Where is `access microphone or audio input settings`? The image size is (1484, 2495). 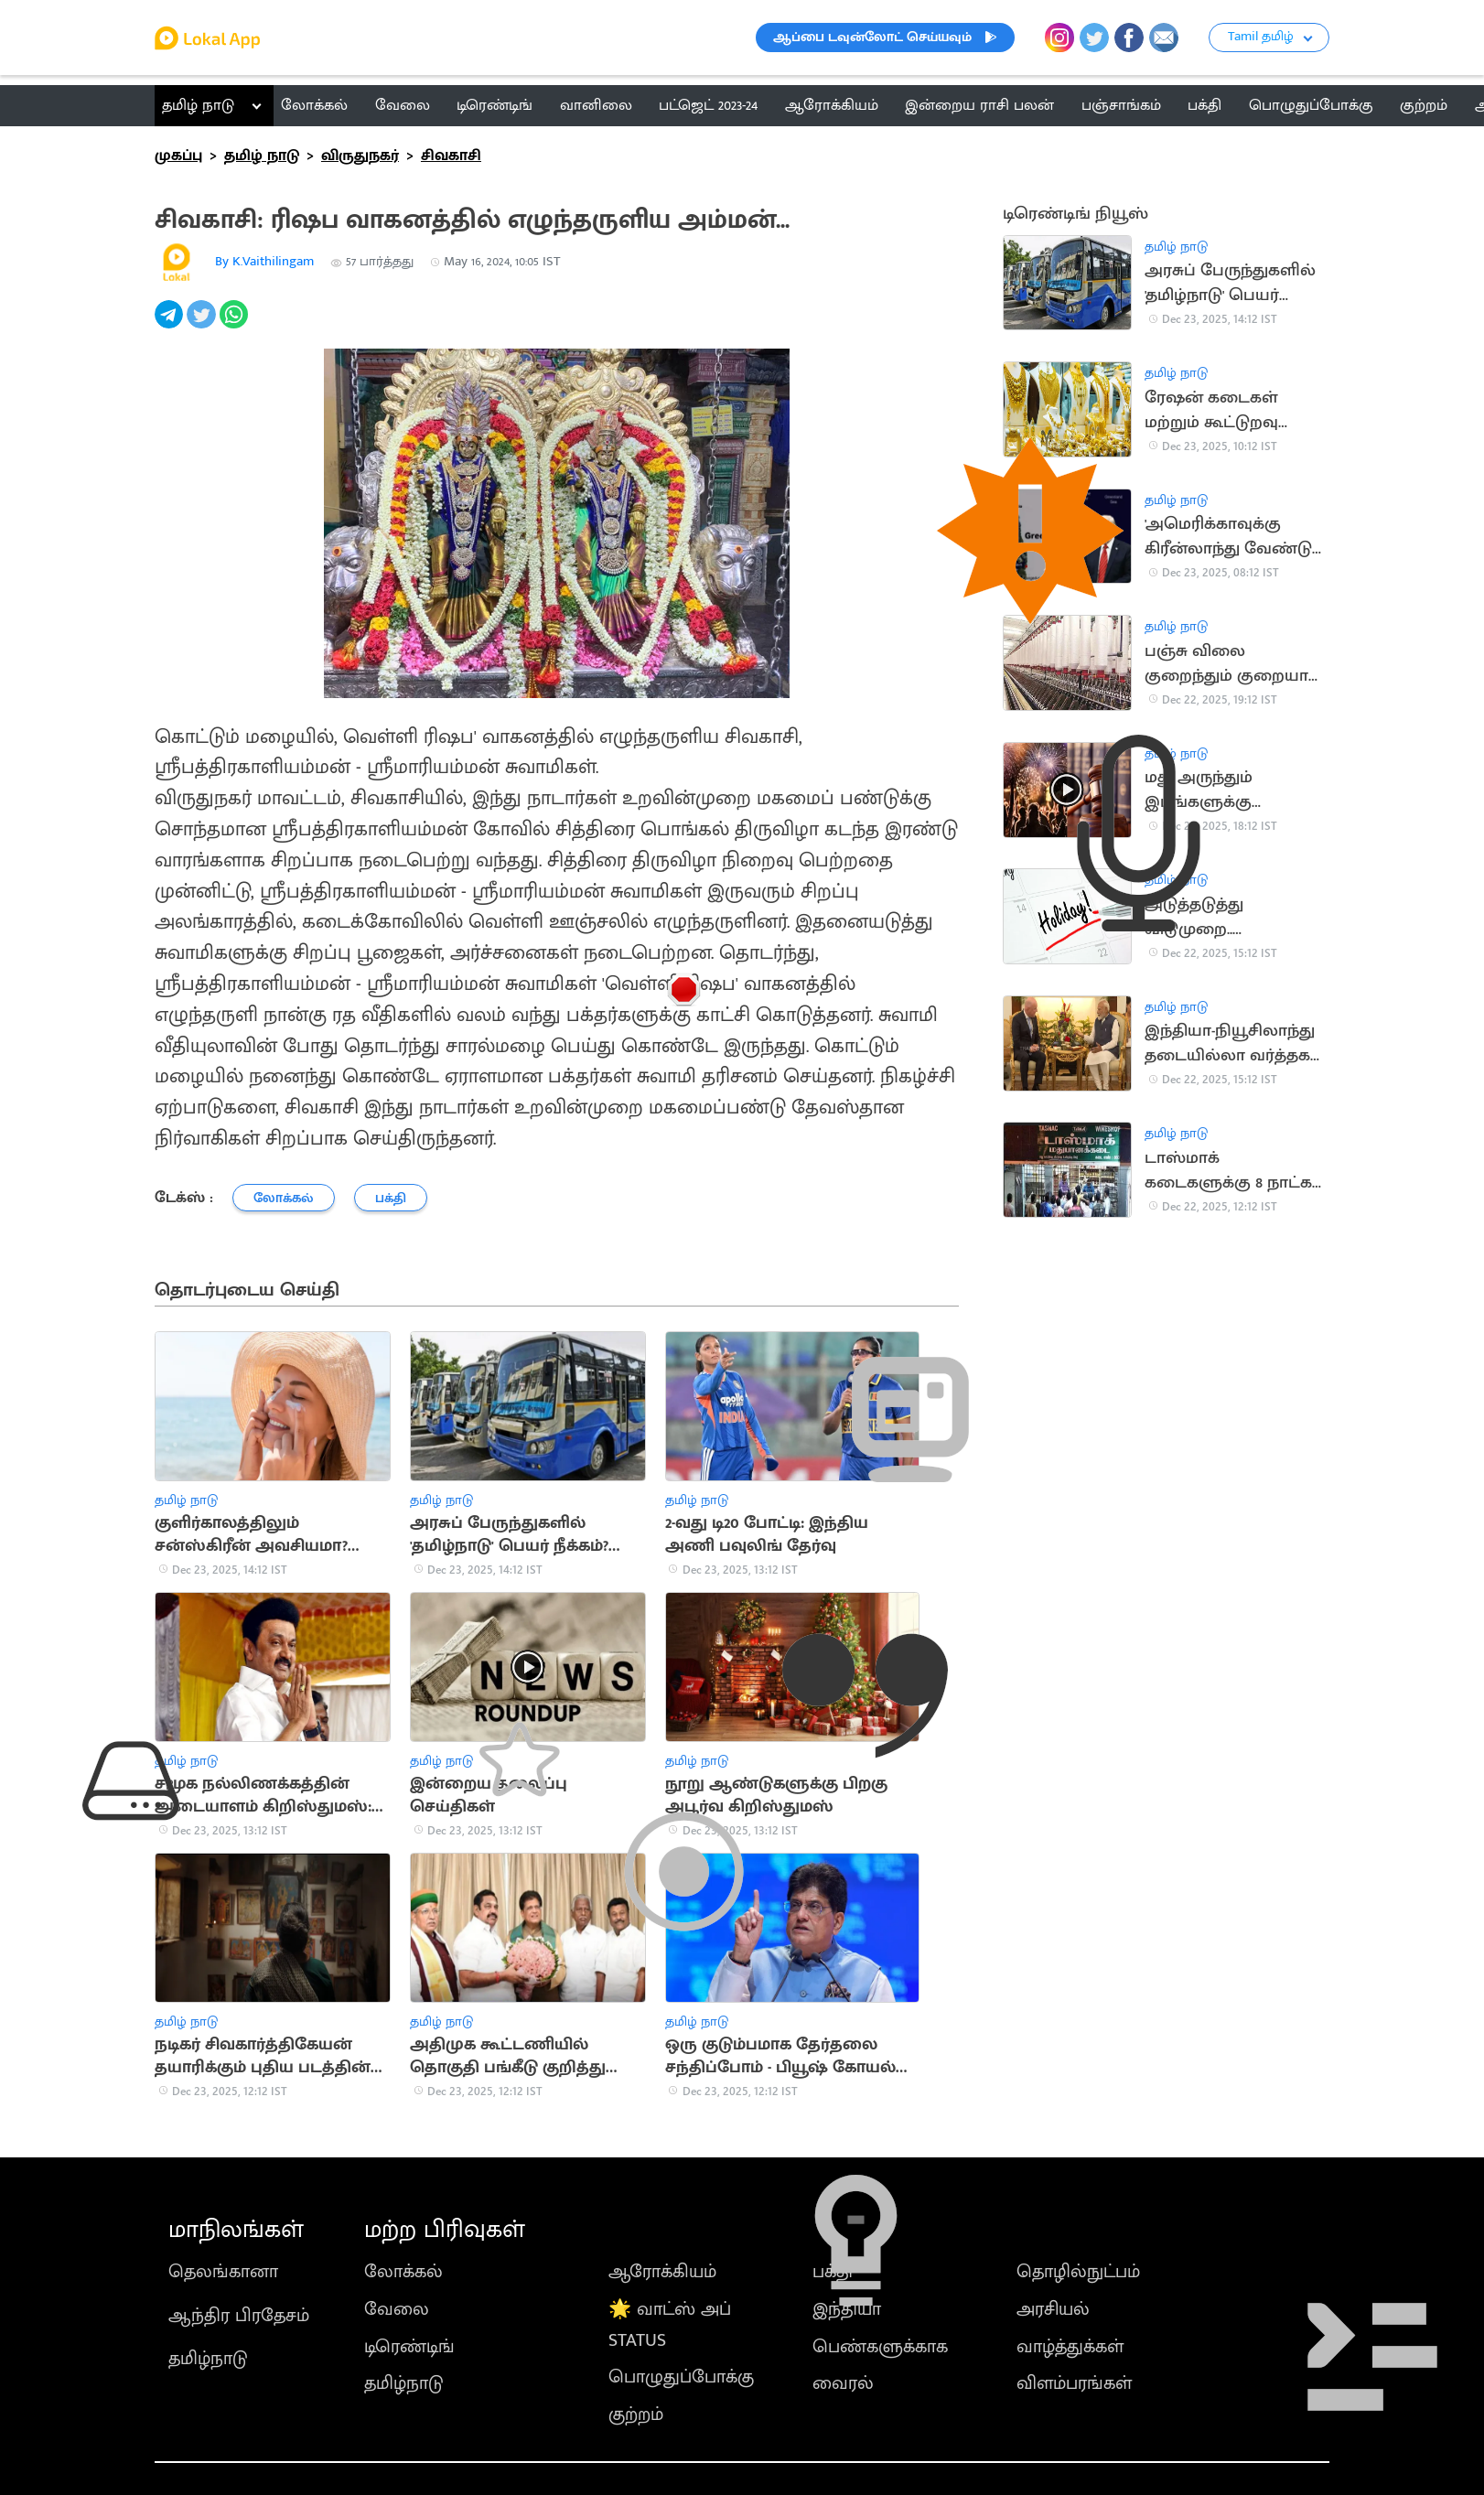 access microphone or audio input settings is located at coordinates (1138, 833).